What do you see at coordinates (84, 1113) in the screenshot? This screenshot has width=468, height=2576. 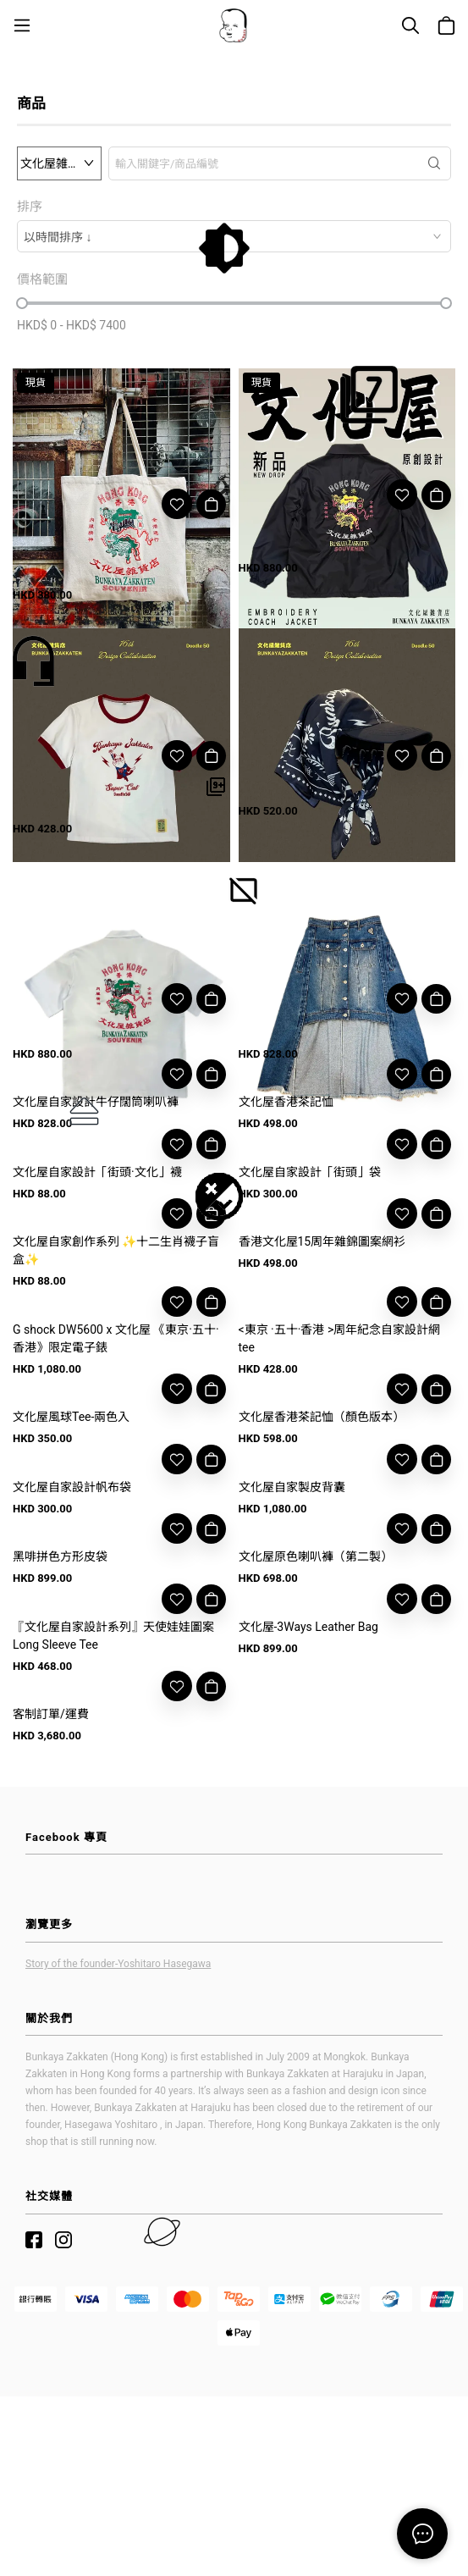 I see `eject media or disc` at bounding box center [84, 1113].